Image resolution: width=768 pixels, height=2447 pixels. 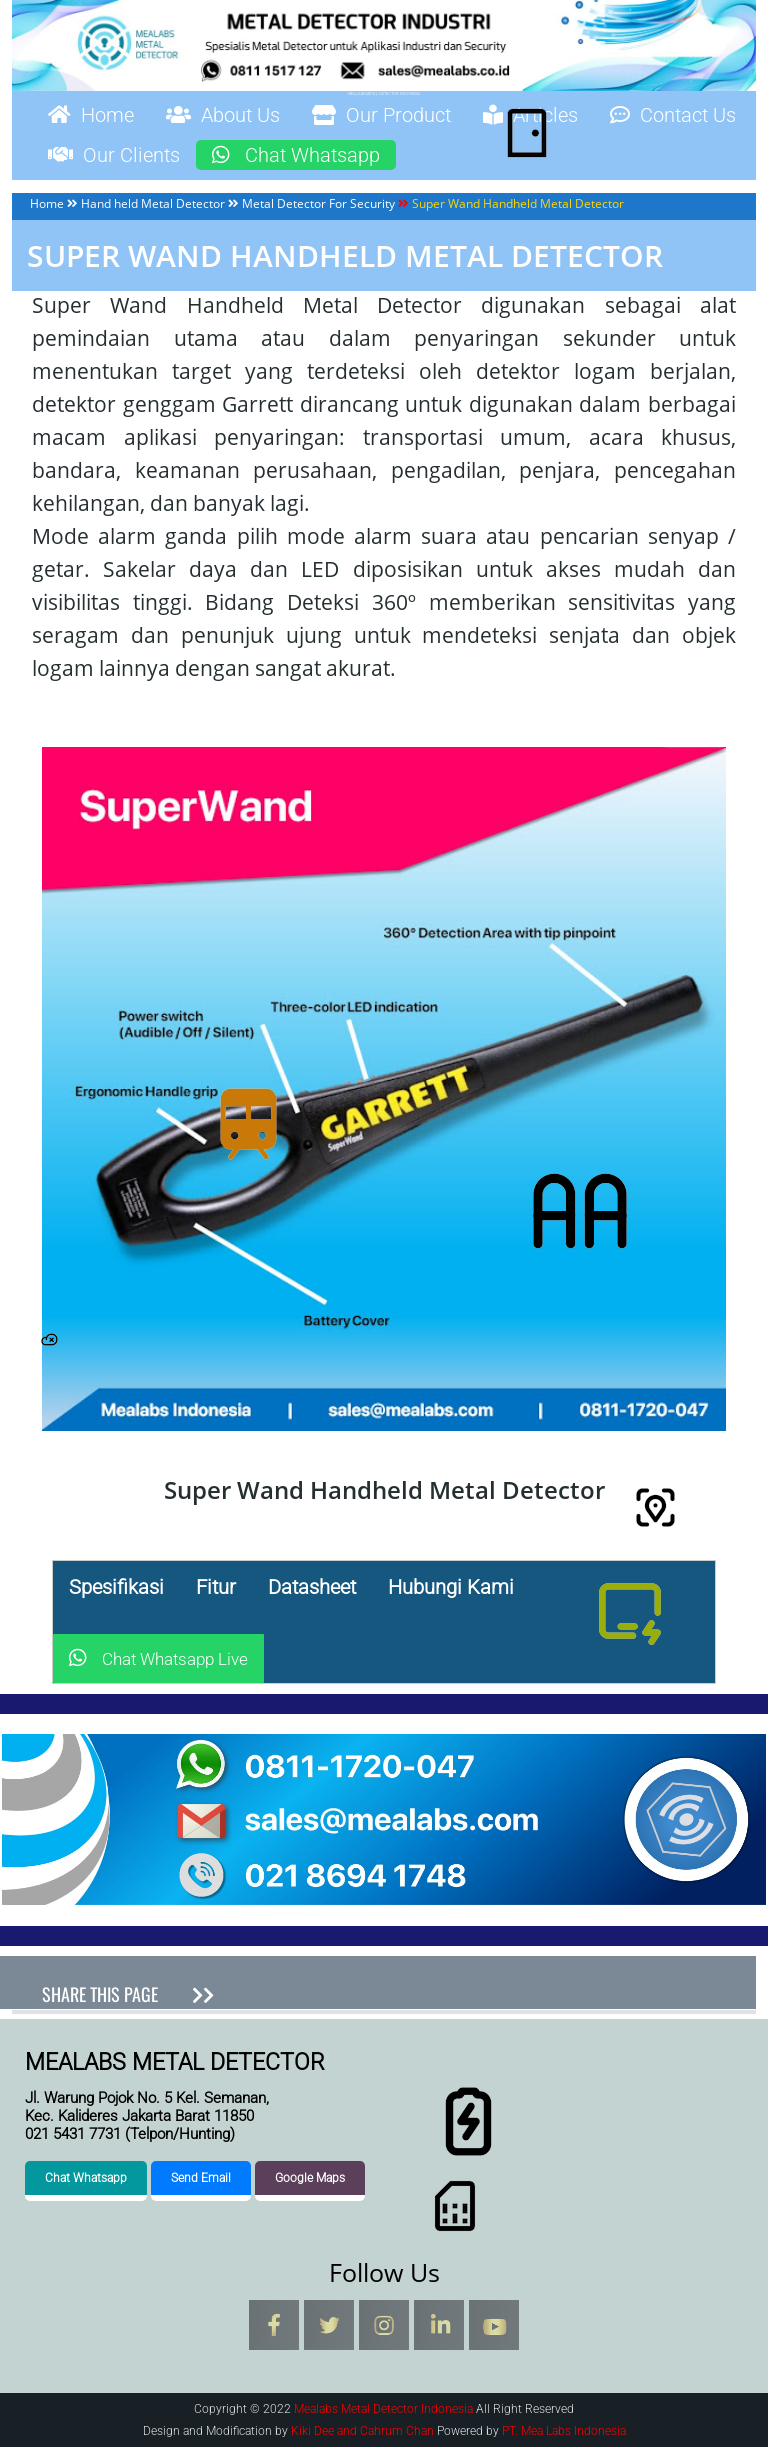 What do you see at coordinates (630, 1611) in the screenshot?
I see `tablet charging in landscape mode` at bounding box center [630, 1611].